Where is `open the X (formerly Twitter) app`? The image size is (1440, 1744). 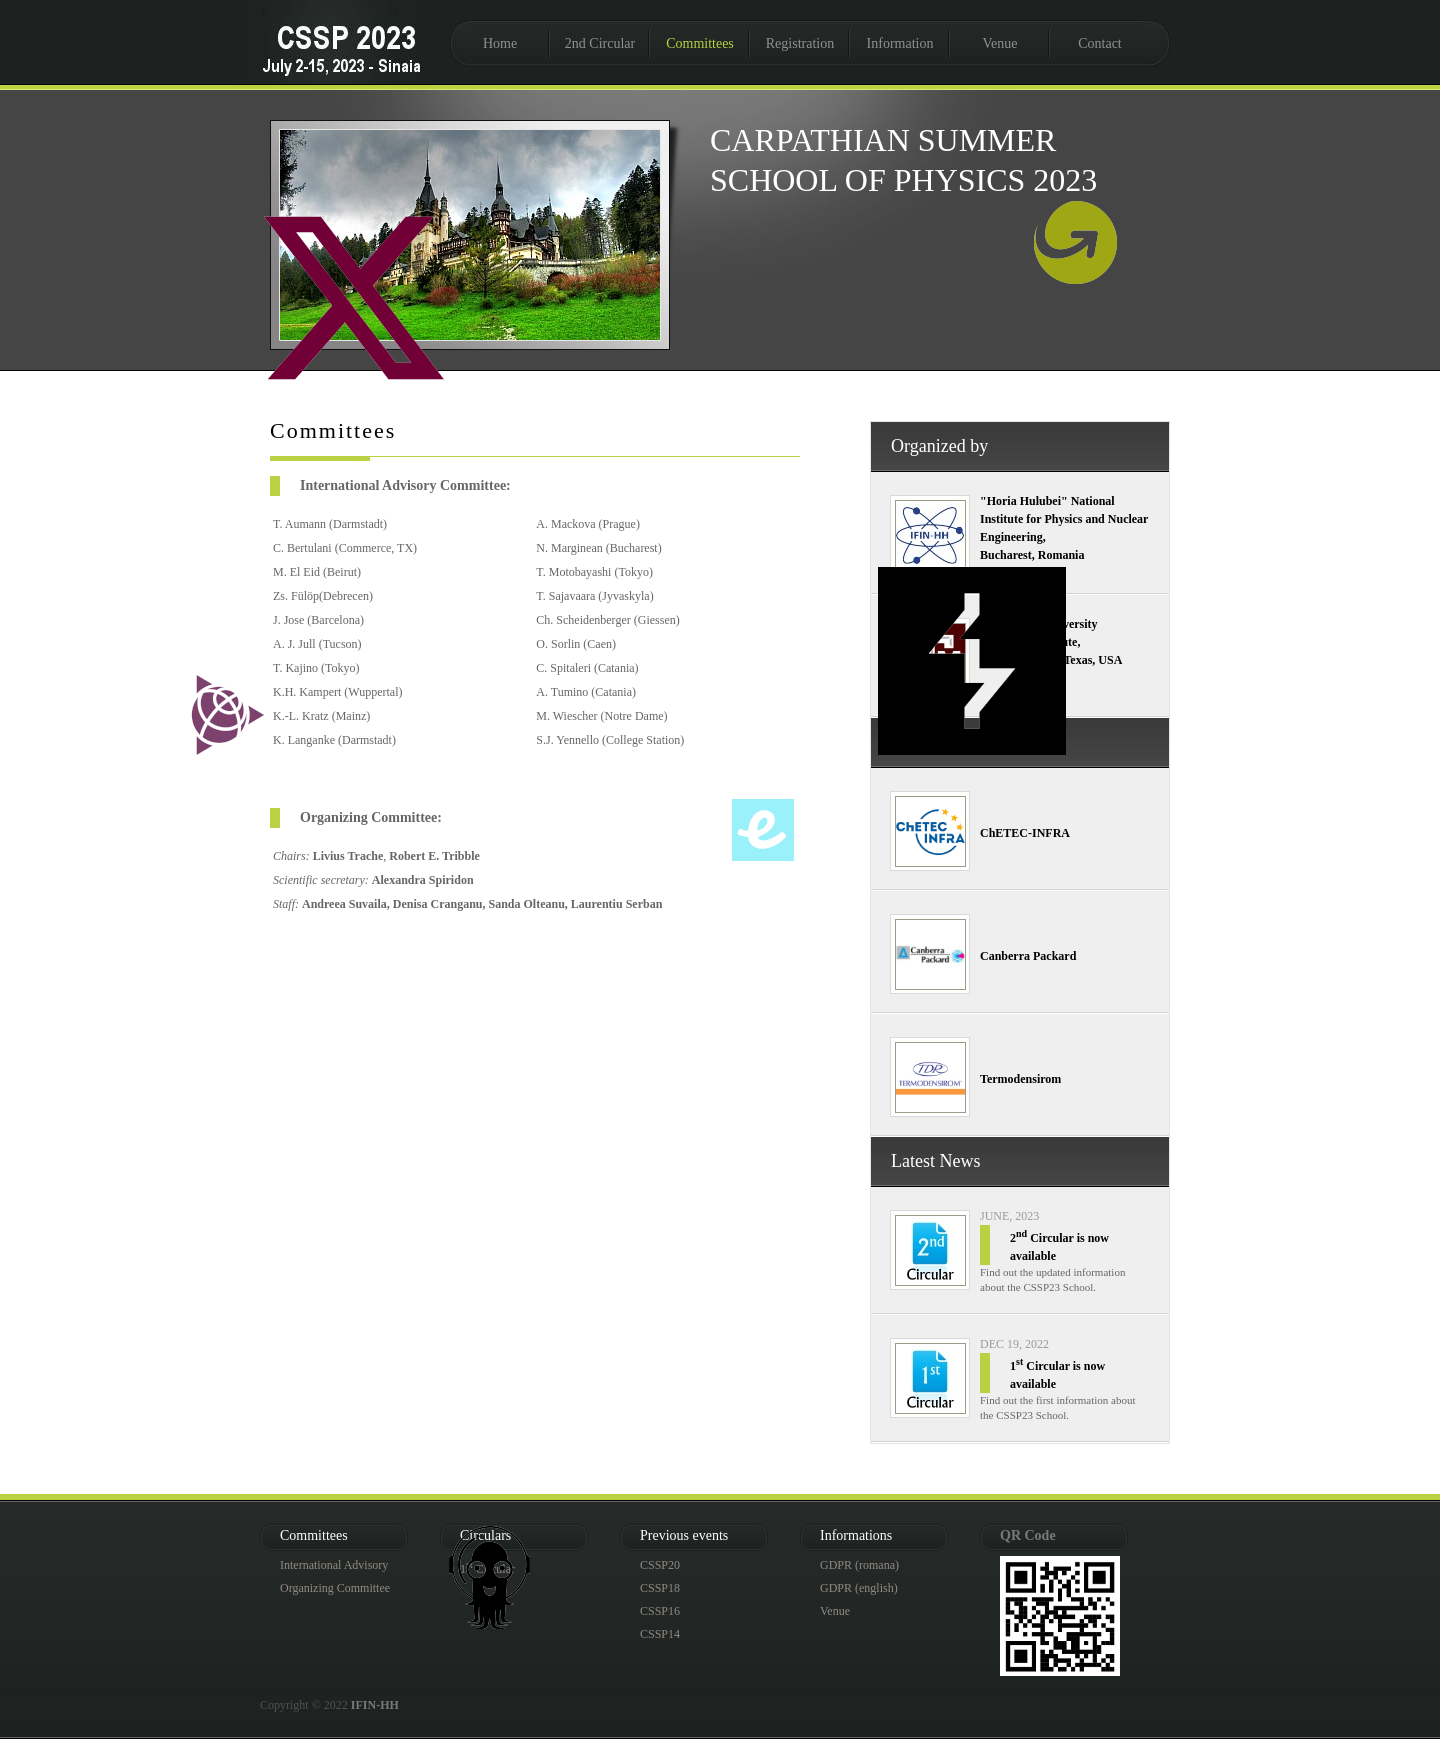
open the X (formerly Twitter) app is located at coordinates (354, 298).